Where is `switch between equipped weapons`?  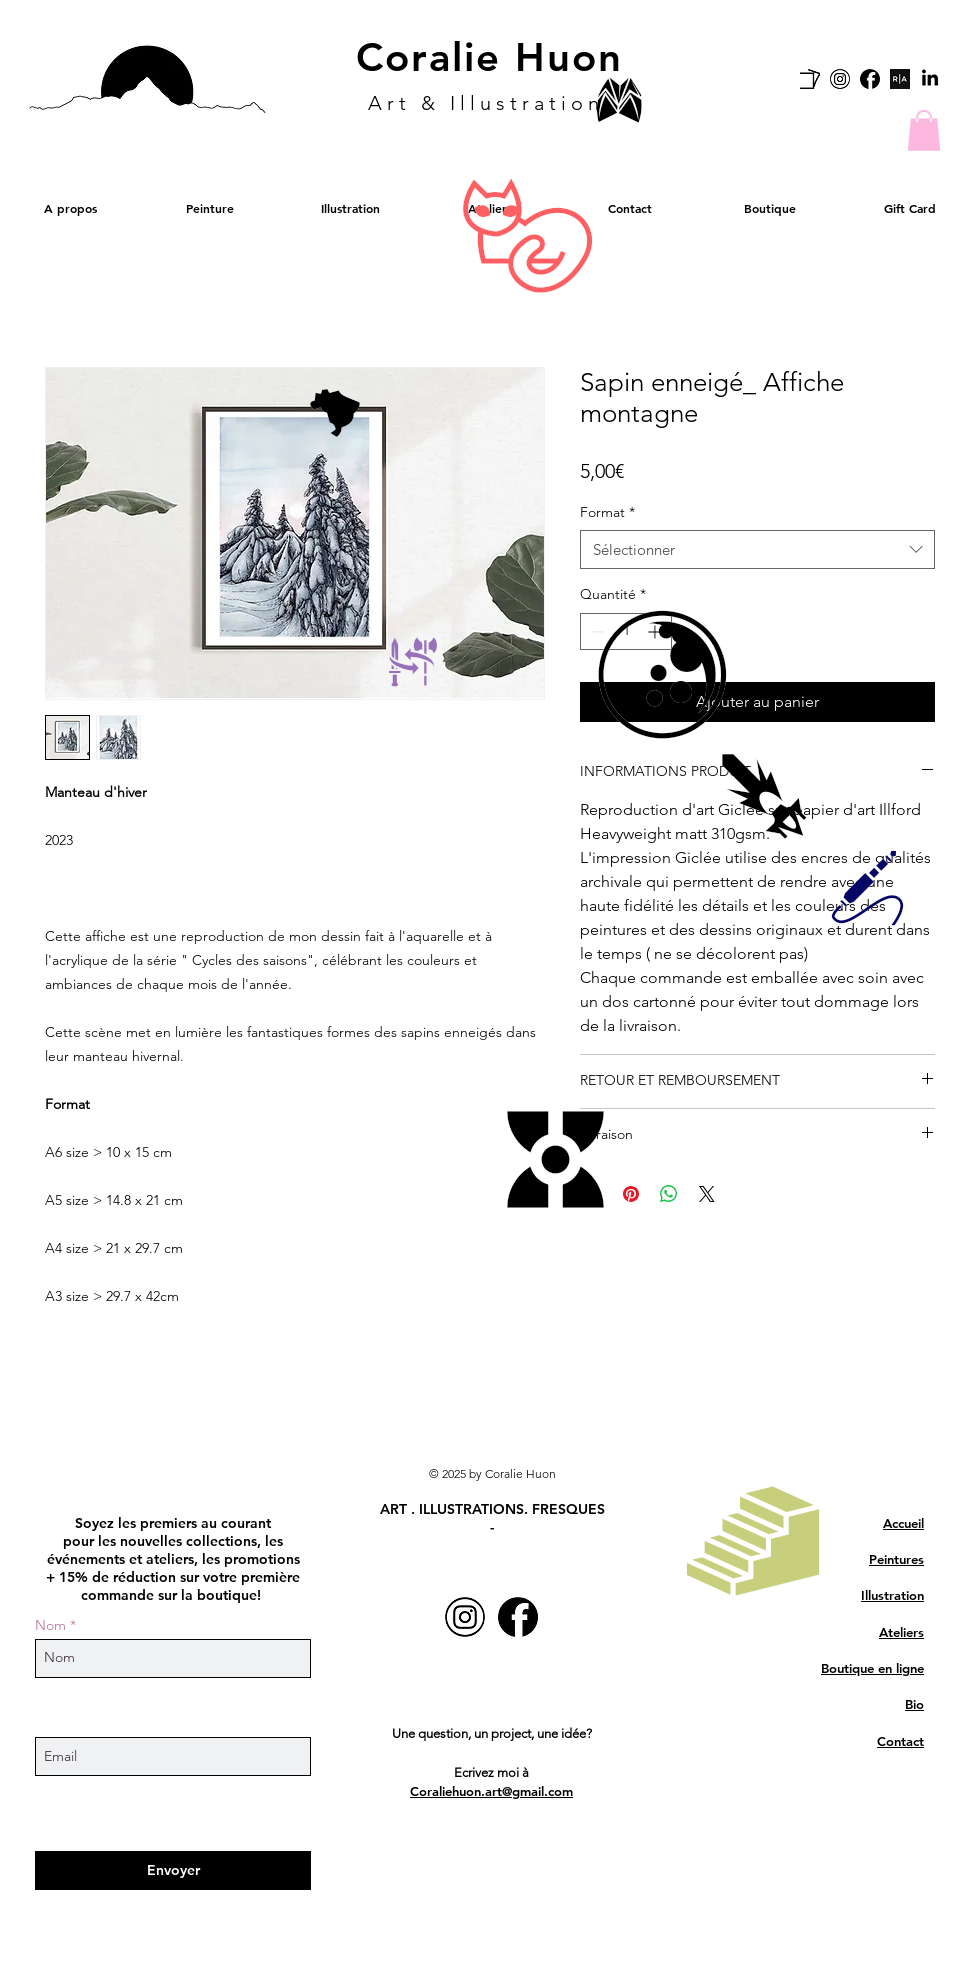
switch between equipped weapons is located at coordinates (413, 662).